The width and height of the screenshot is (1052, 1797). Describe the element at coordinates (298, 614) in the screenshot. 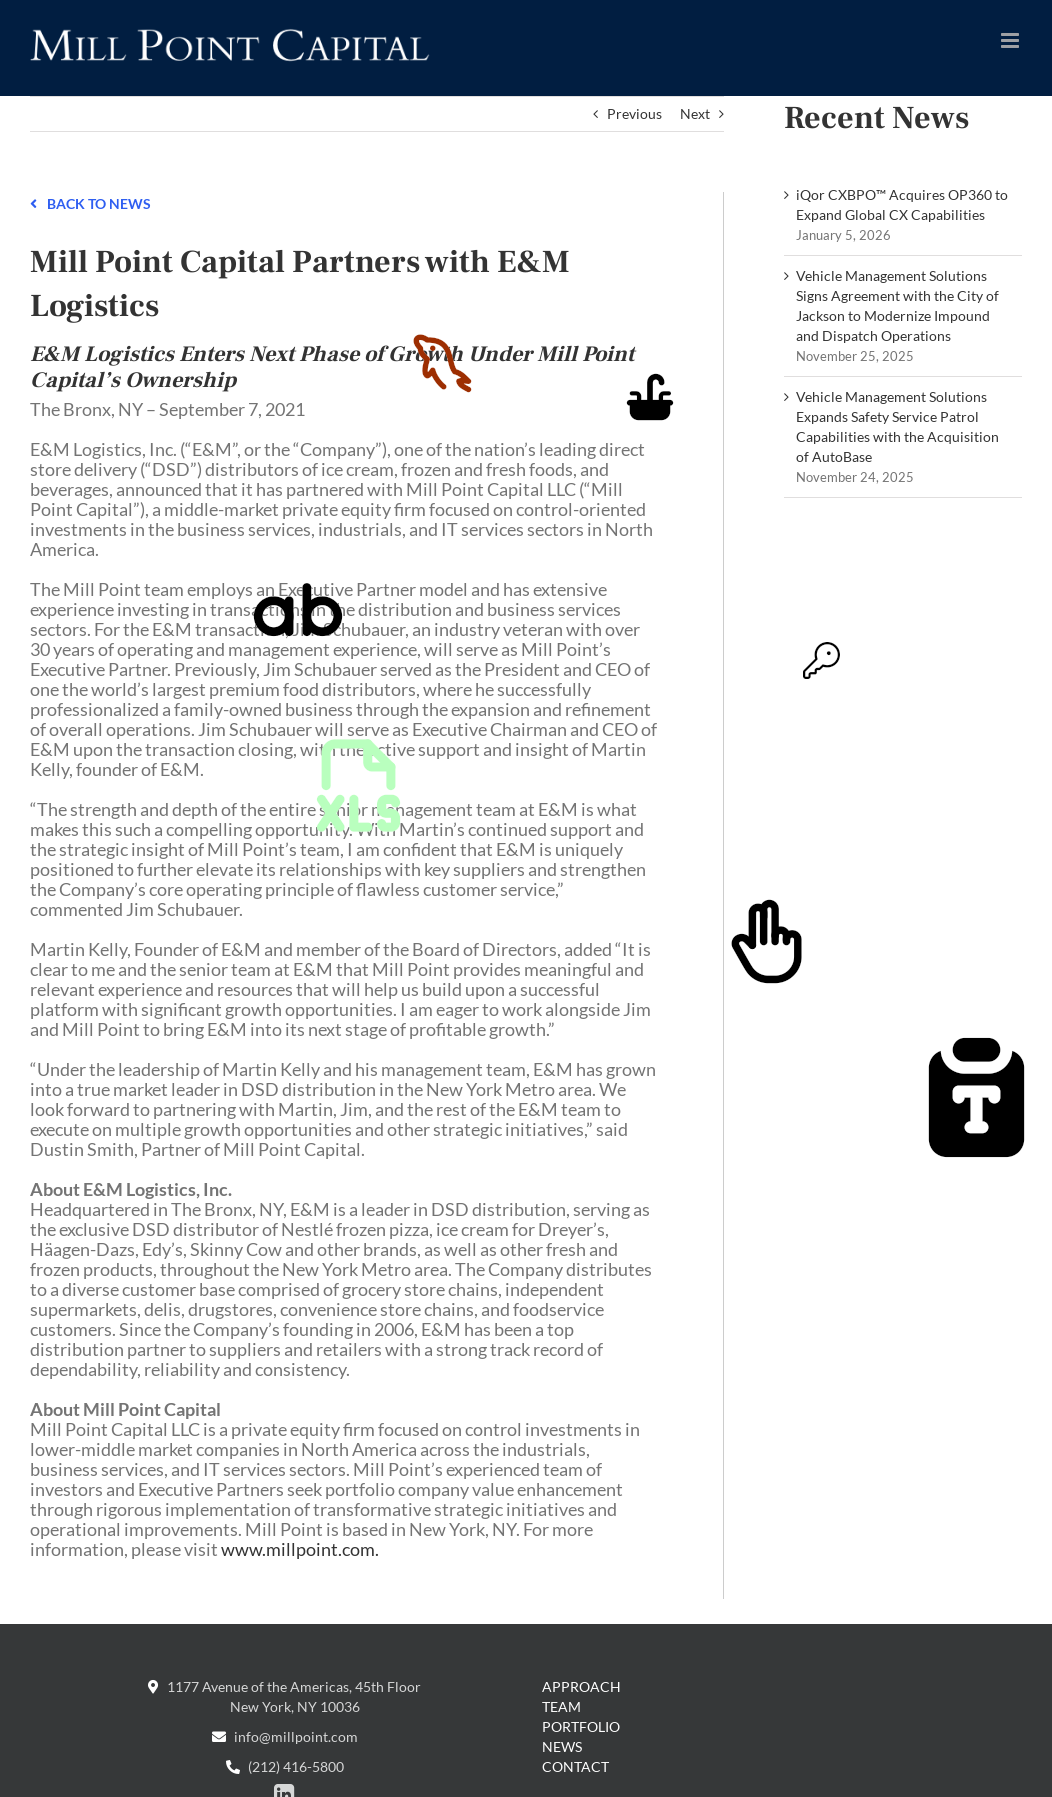

I see `convert text to lowercase` at that location.